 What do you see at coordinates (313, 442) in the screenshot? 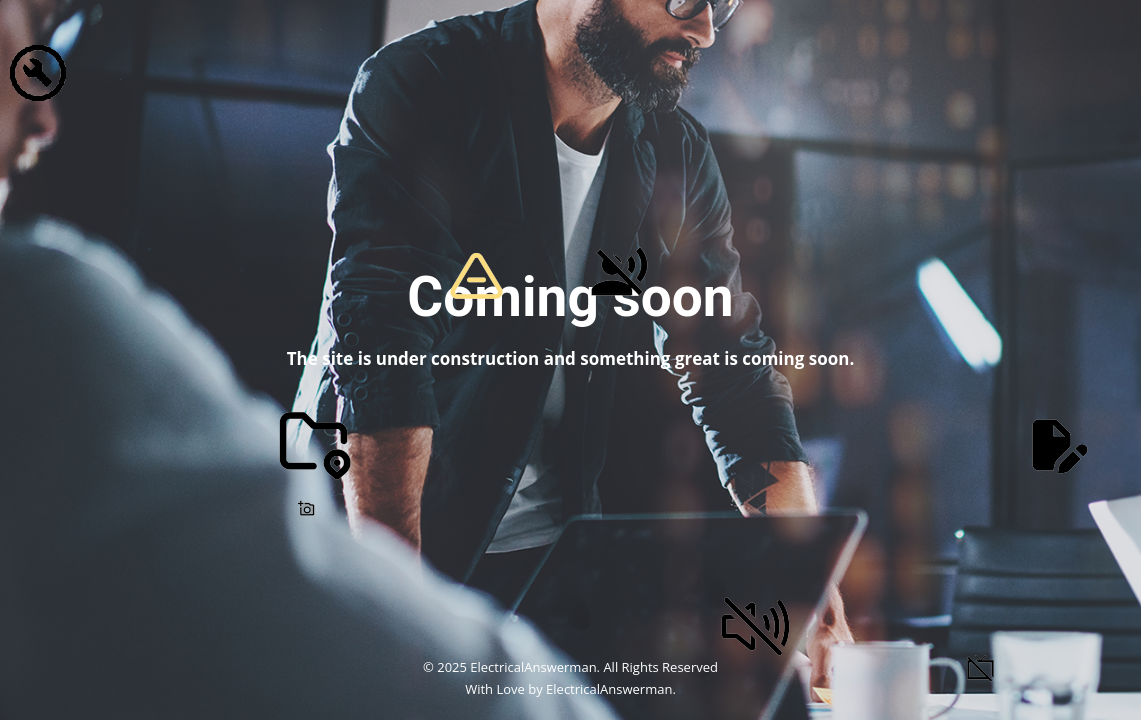
I see `pin a folder to quick access` at bounding box center [313, 442].